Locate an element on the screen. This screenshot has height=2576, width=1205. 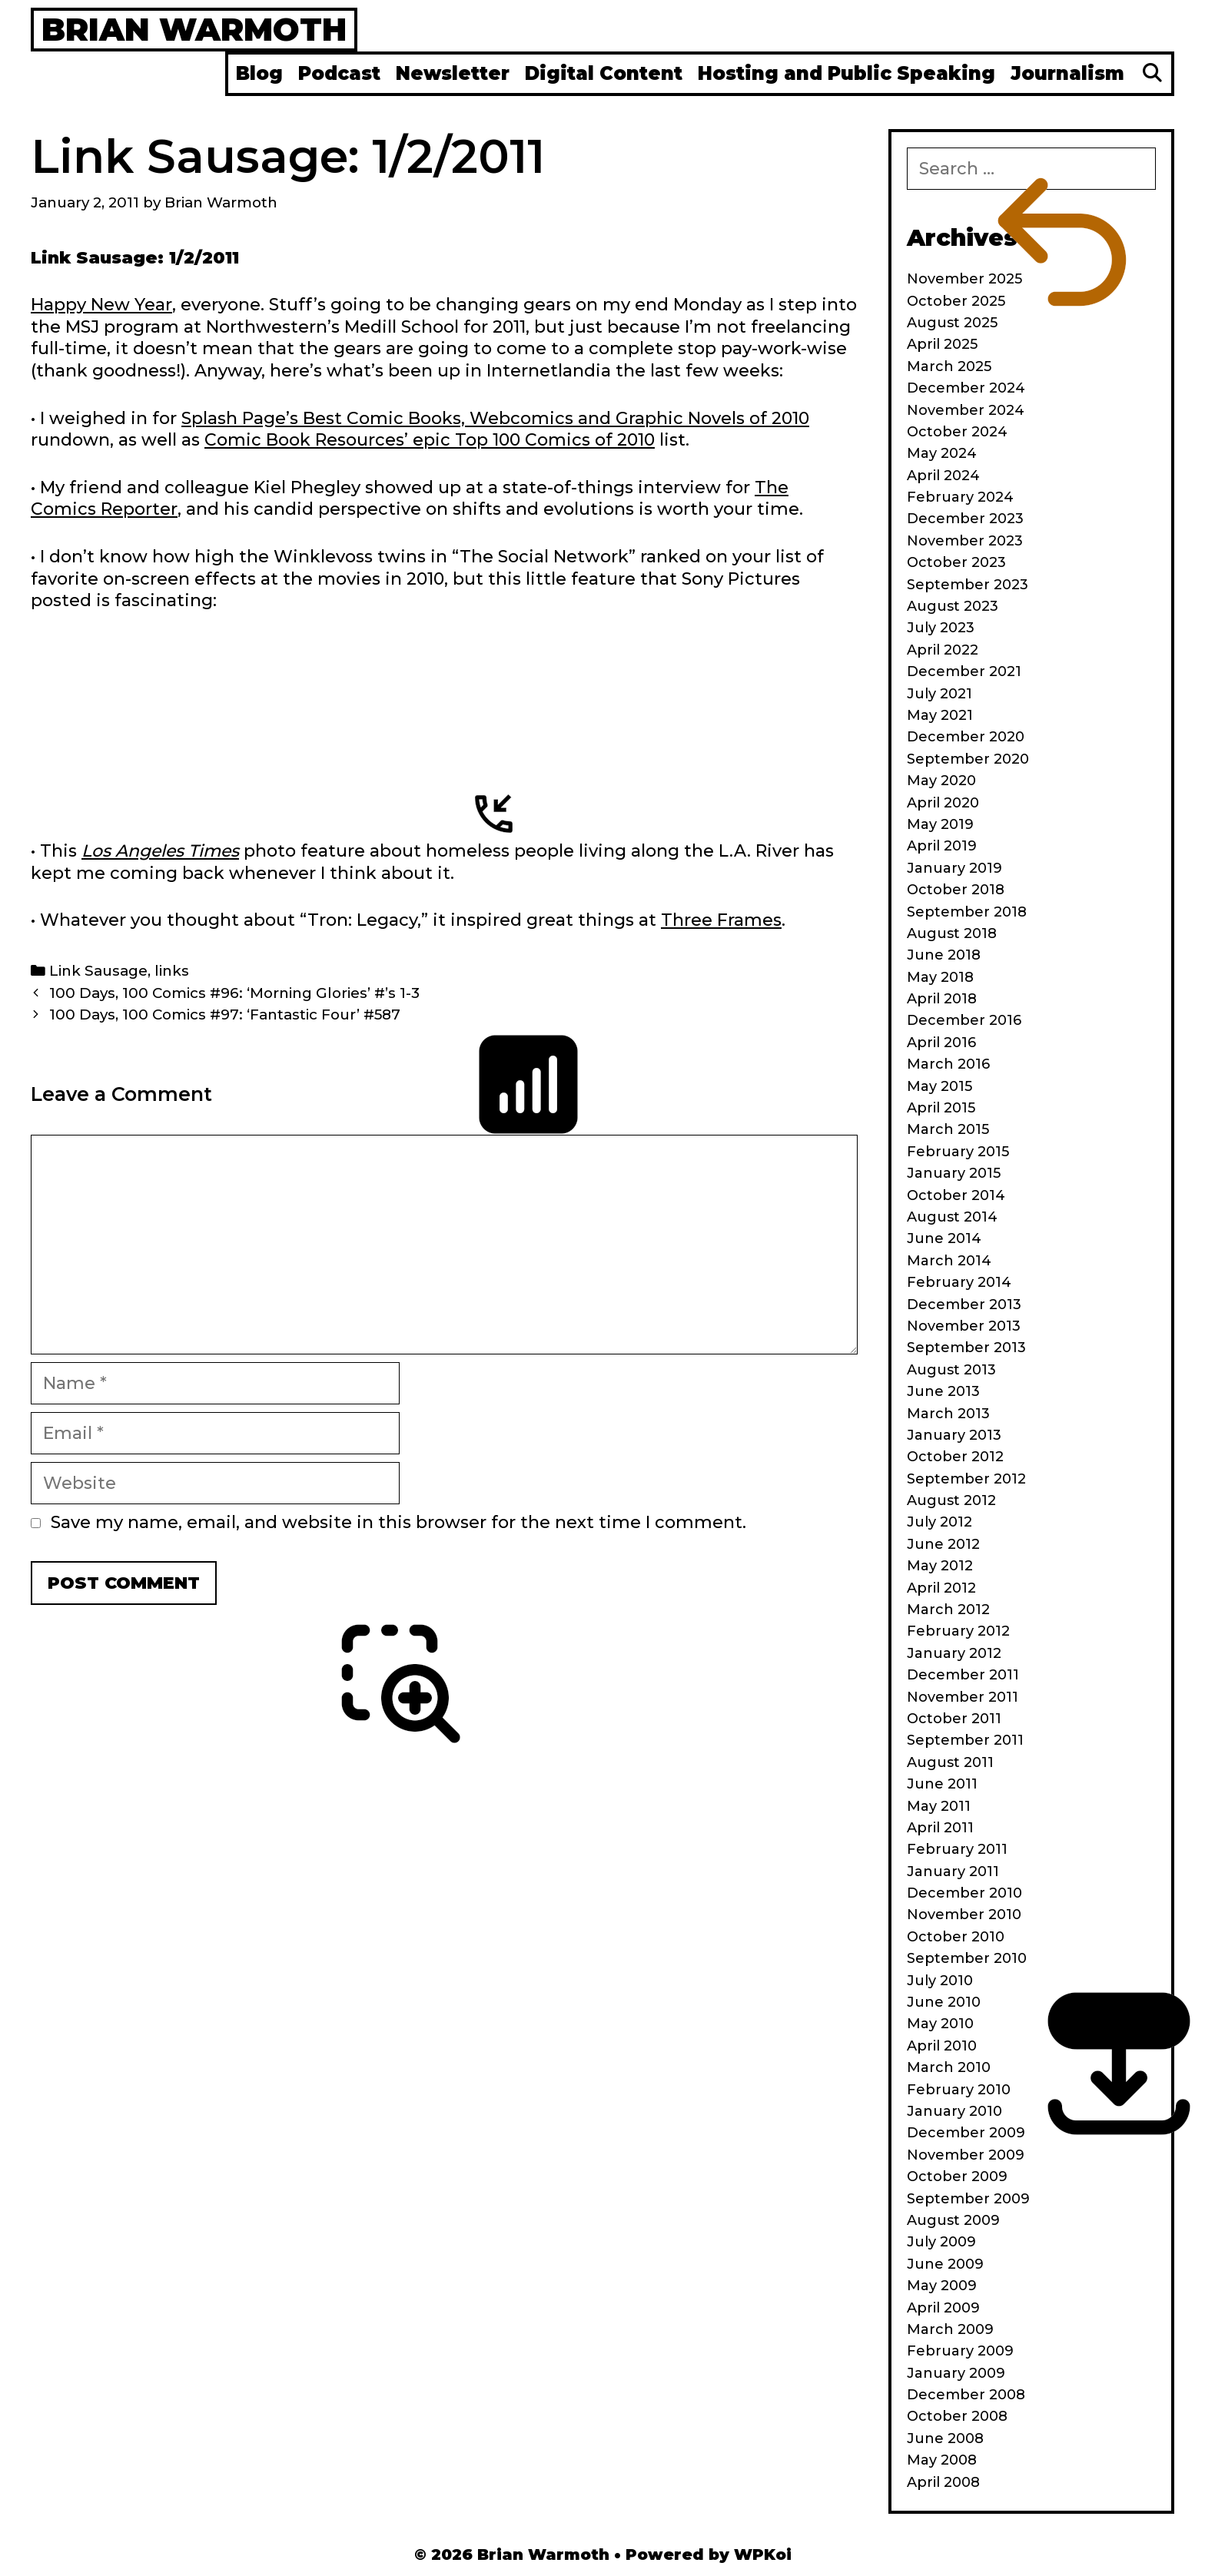
move element to bottom of layout is located at coordinates (1119, 2064).